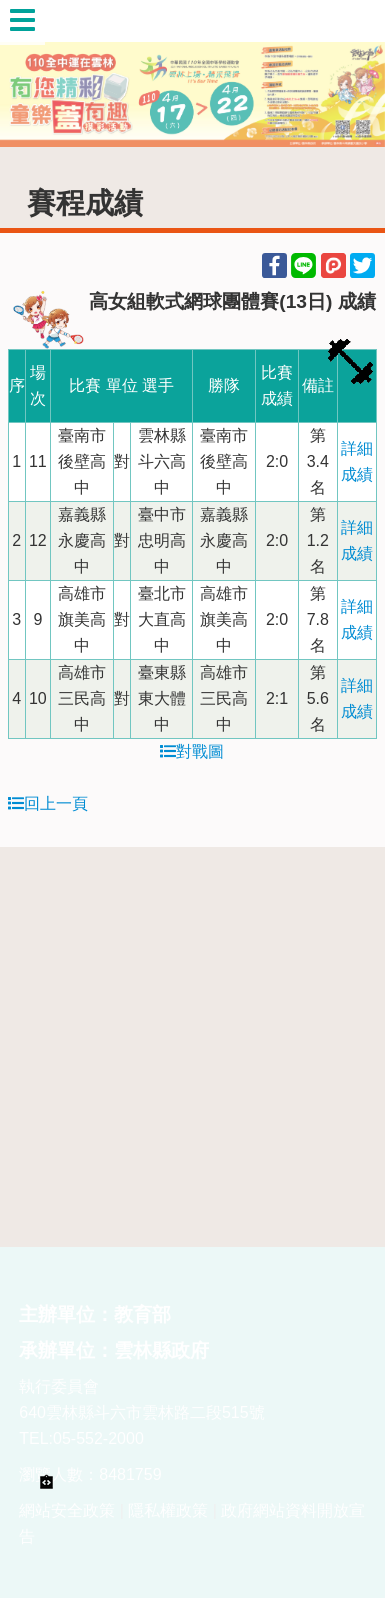 The width and height of the screenshot is (385, 1598). Describe the element at coordinates (350, 361) in the screenshot. I see `access fitness or workout features` at that location.